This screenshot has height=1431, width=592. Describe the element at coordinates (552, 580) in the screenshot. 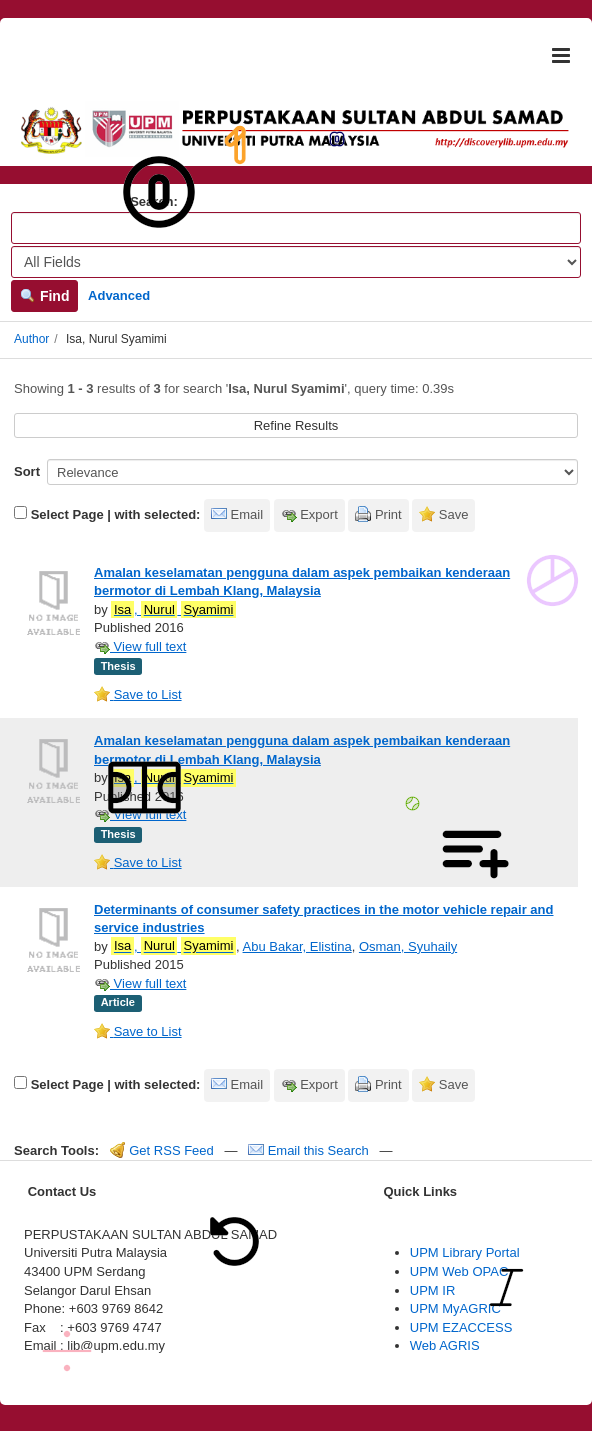

I see `view analytics or statistics breakdown` at that location.